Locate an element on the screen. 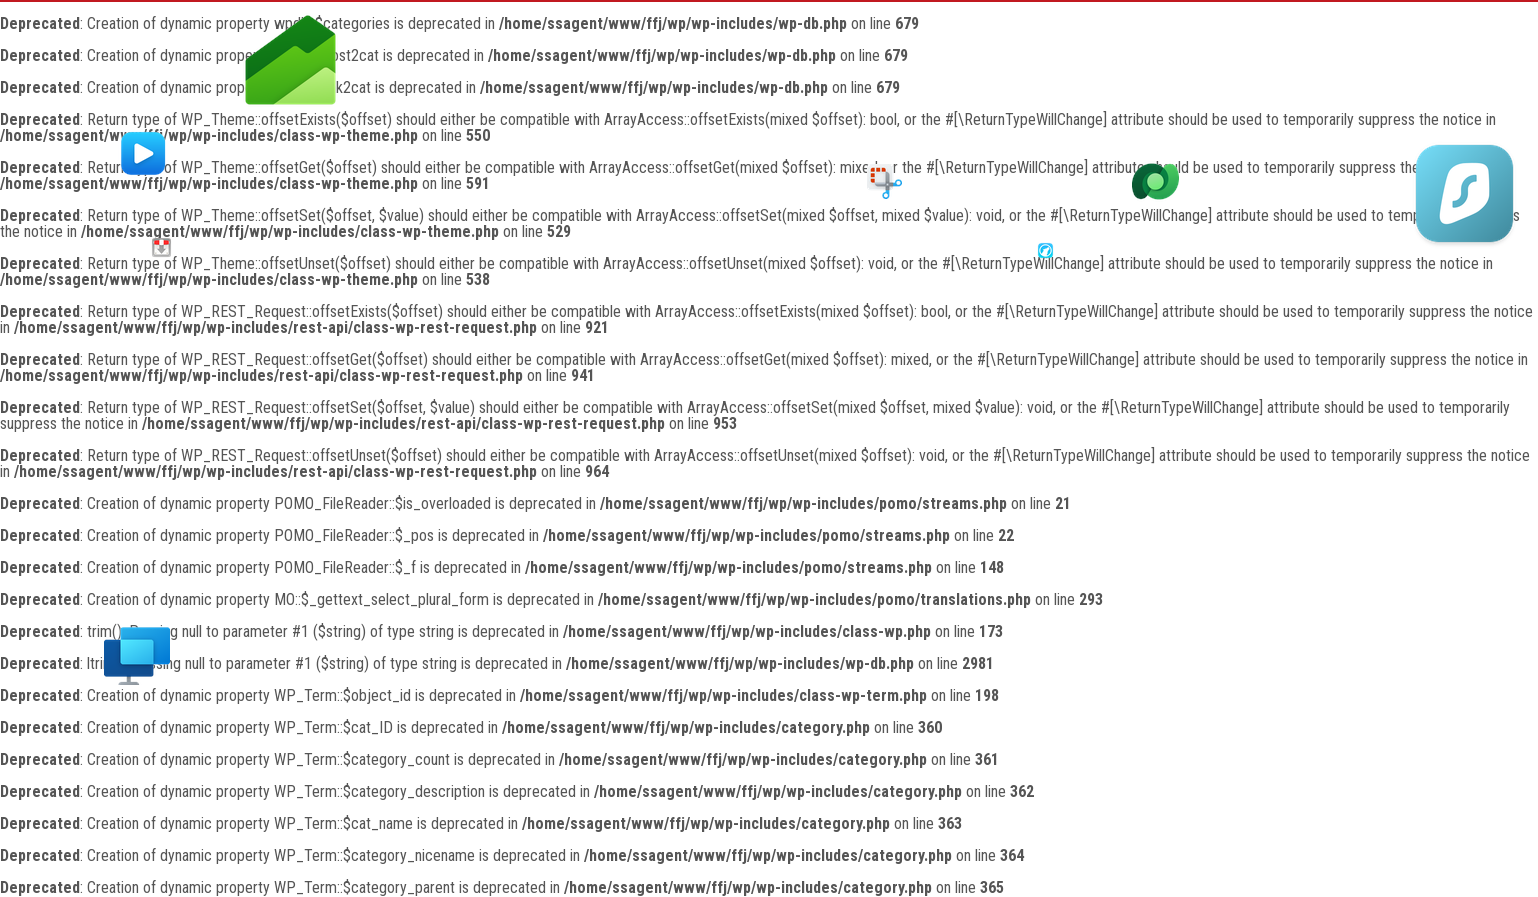  open surfshark vpn app is located at coordinates (1464, 193).